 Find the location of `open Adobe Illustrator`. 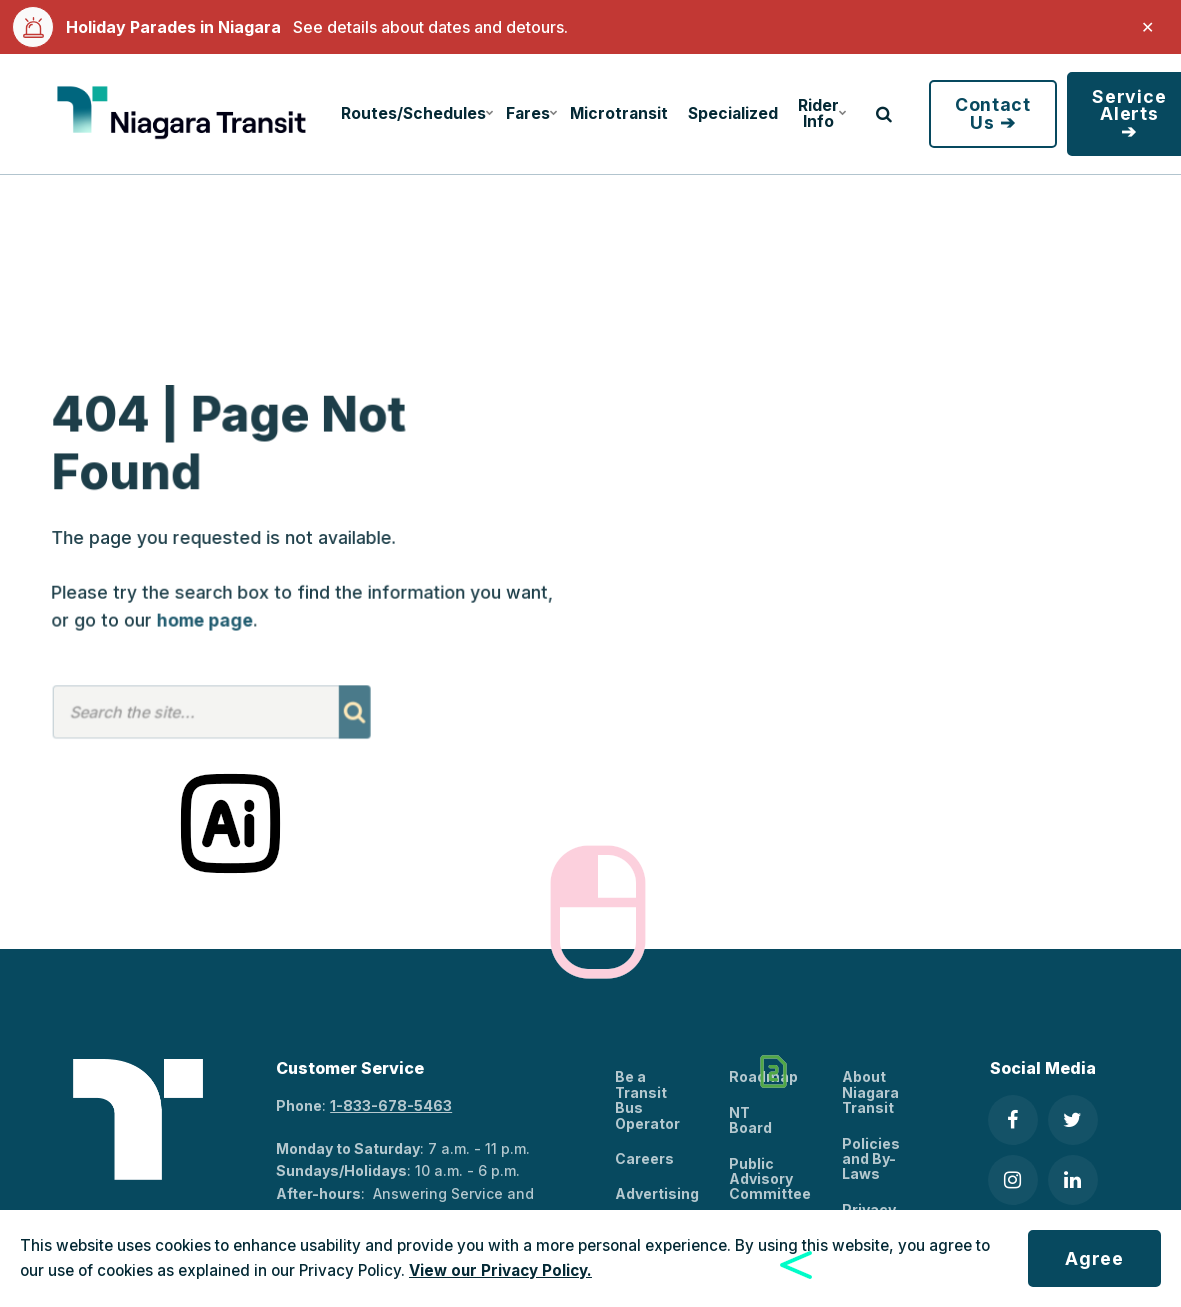

open Adobe Illustrator is located at coordinates (230, 823).